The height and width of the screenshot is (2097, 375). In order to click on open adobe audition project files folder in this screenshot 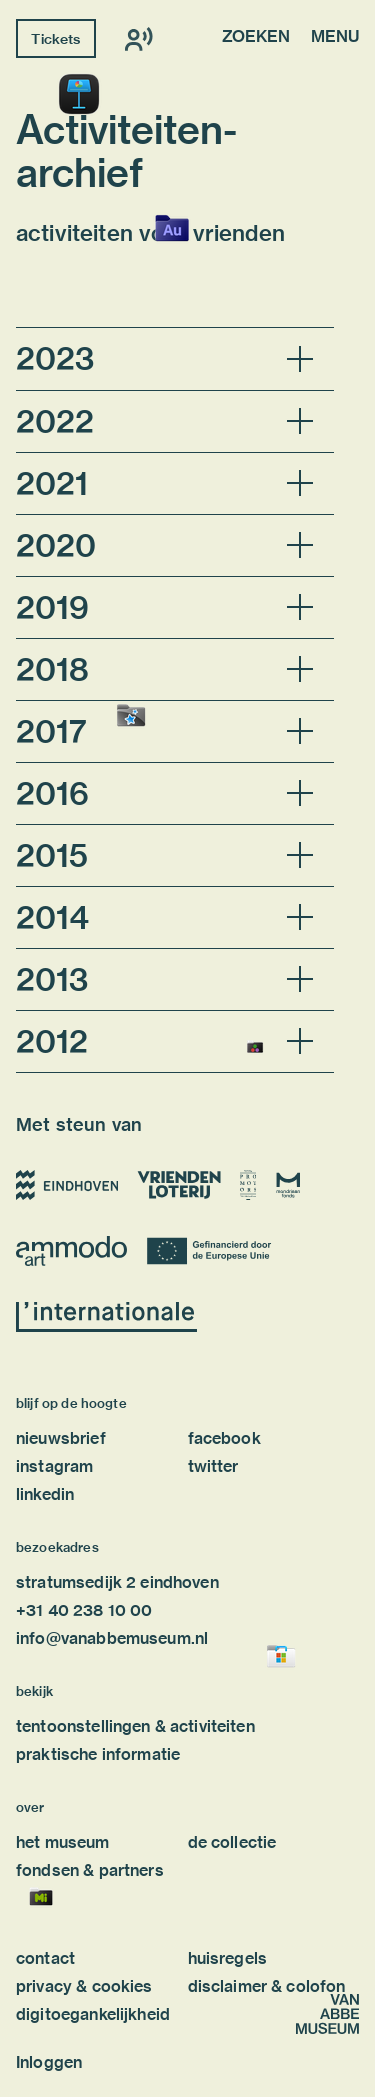, I will do `click(172, 229)`.